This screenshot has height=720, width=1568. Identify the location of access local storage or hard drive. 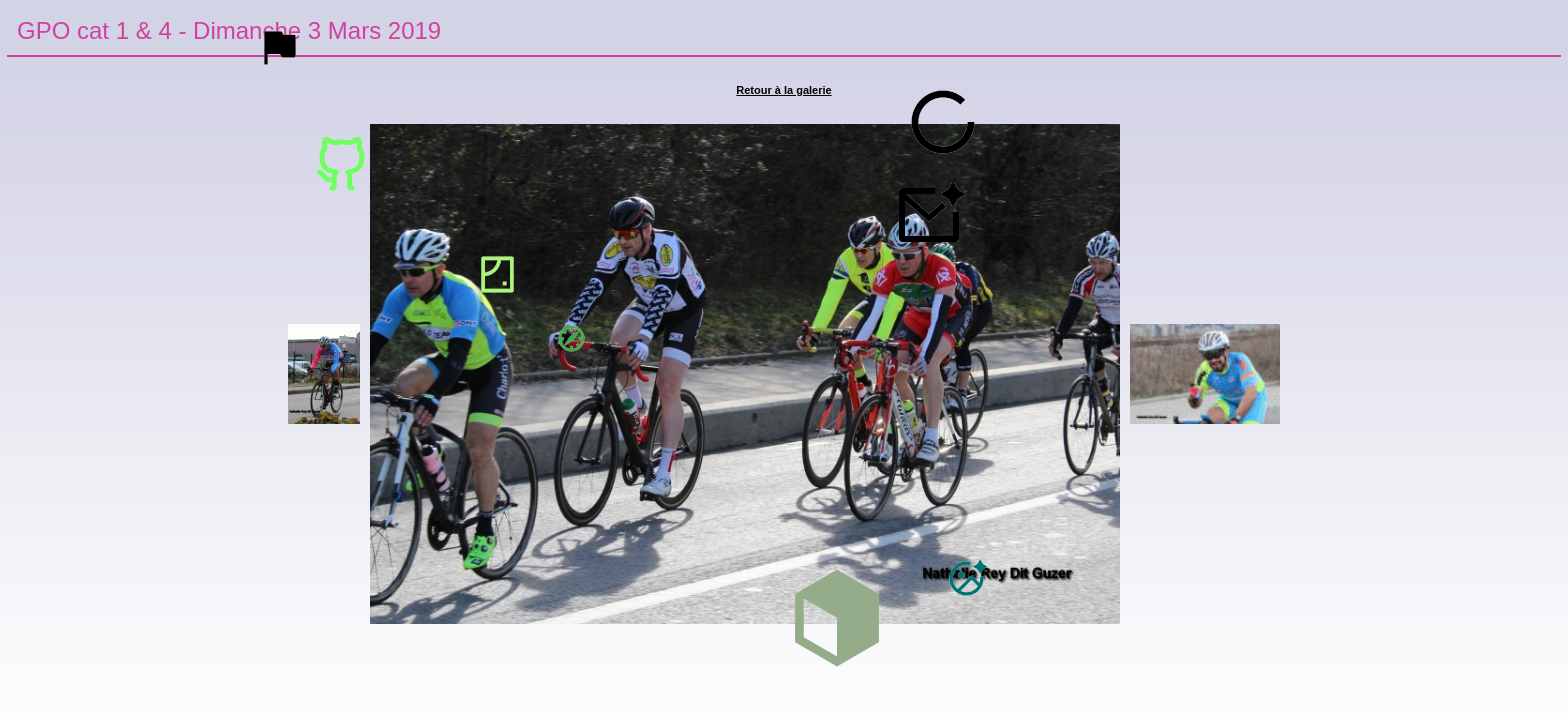
(497, 274).